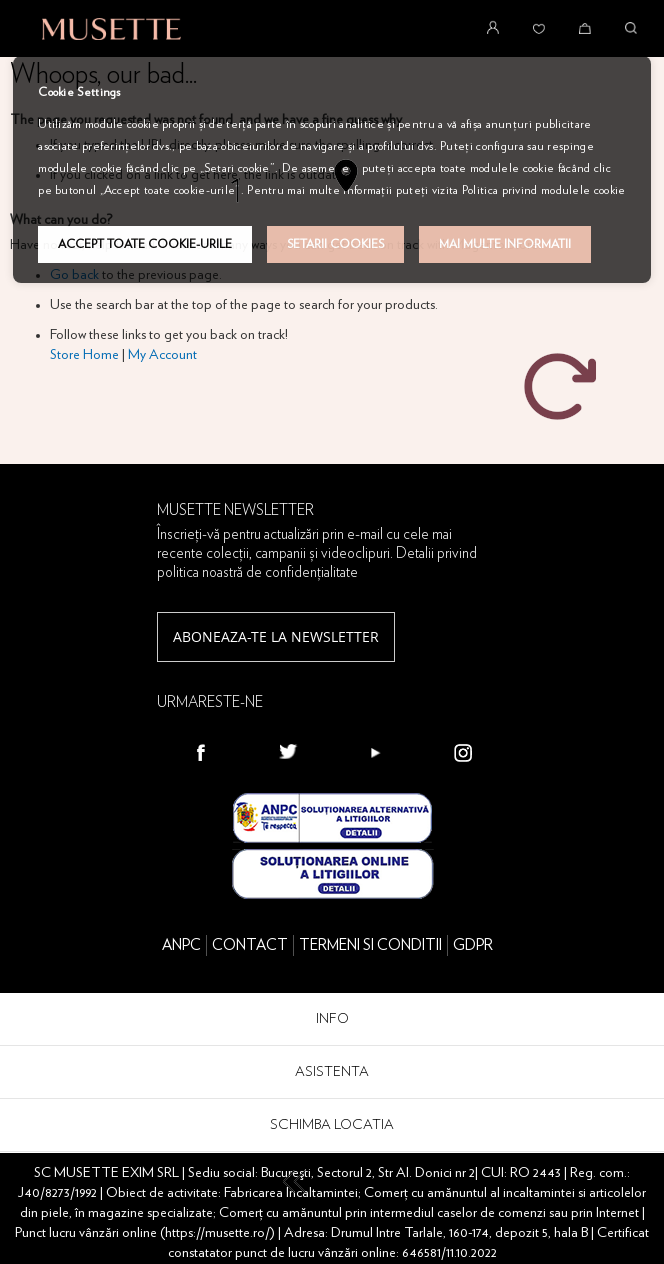  Describe the element at coordinates (557, 386) in the screenshot. I see `refresh or reload content` at that location.